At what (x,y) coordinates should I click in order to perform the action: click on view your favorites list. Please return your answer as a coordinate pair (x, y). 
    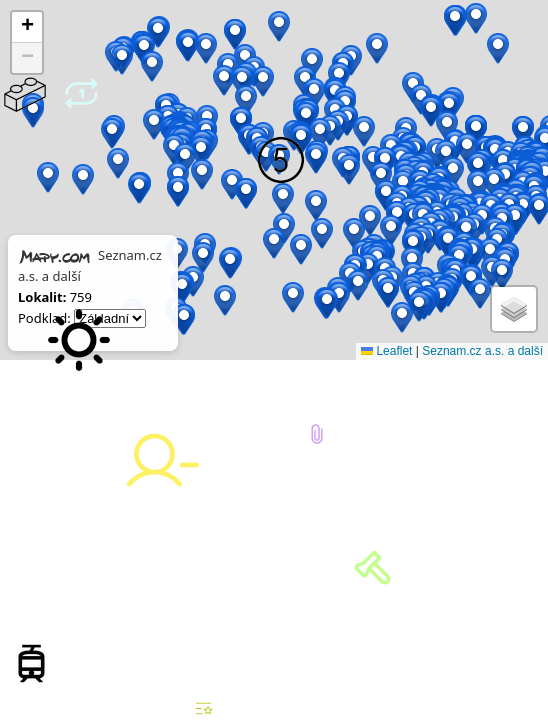
    Looking at the image, I should click on (203, 708).